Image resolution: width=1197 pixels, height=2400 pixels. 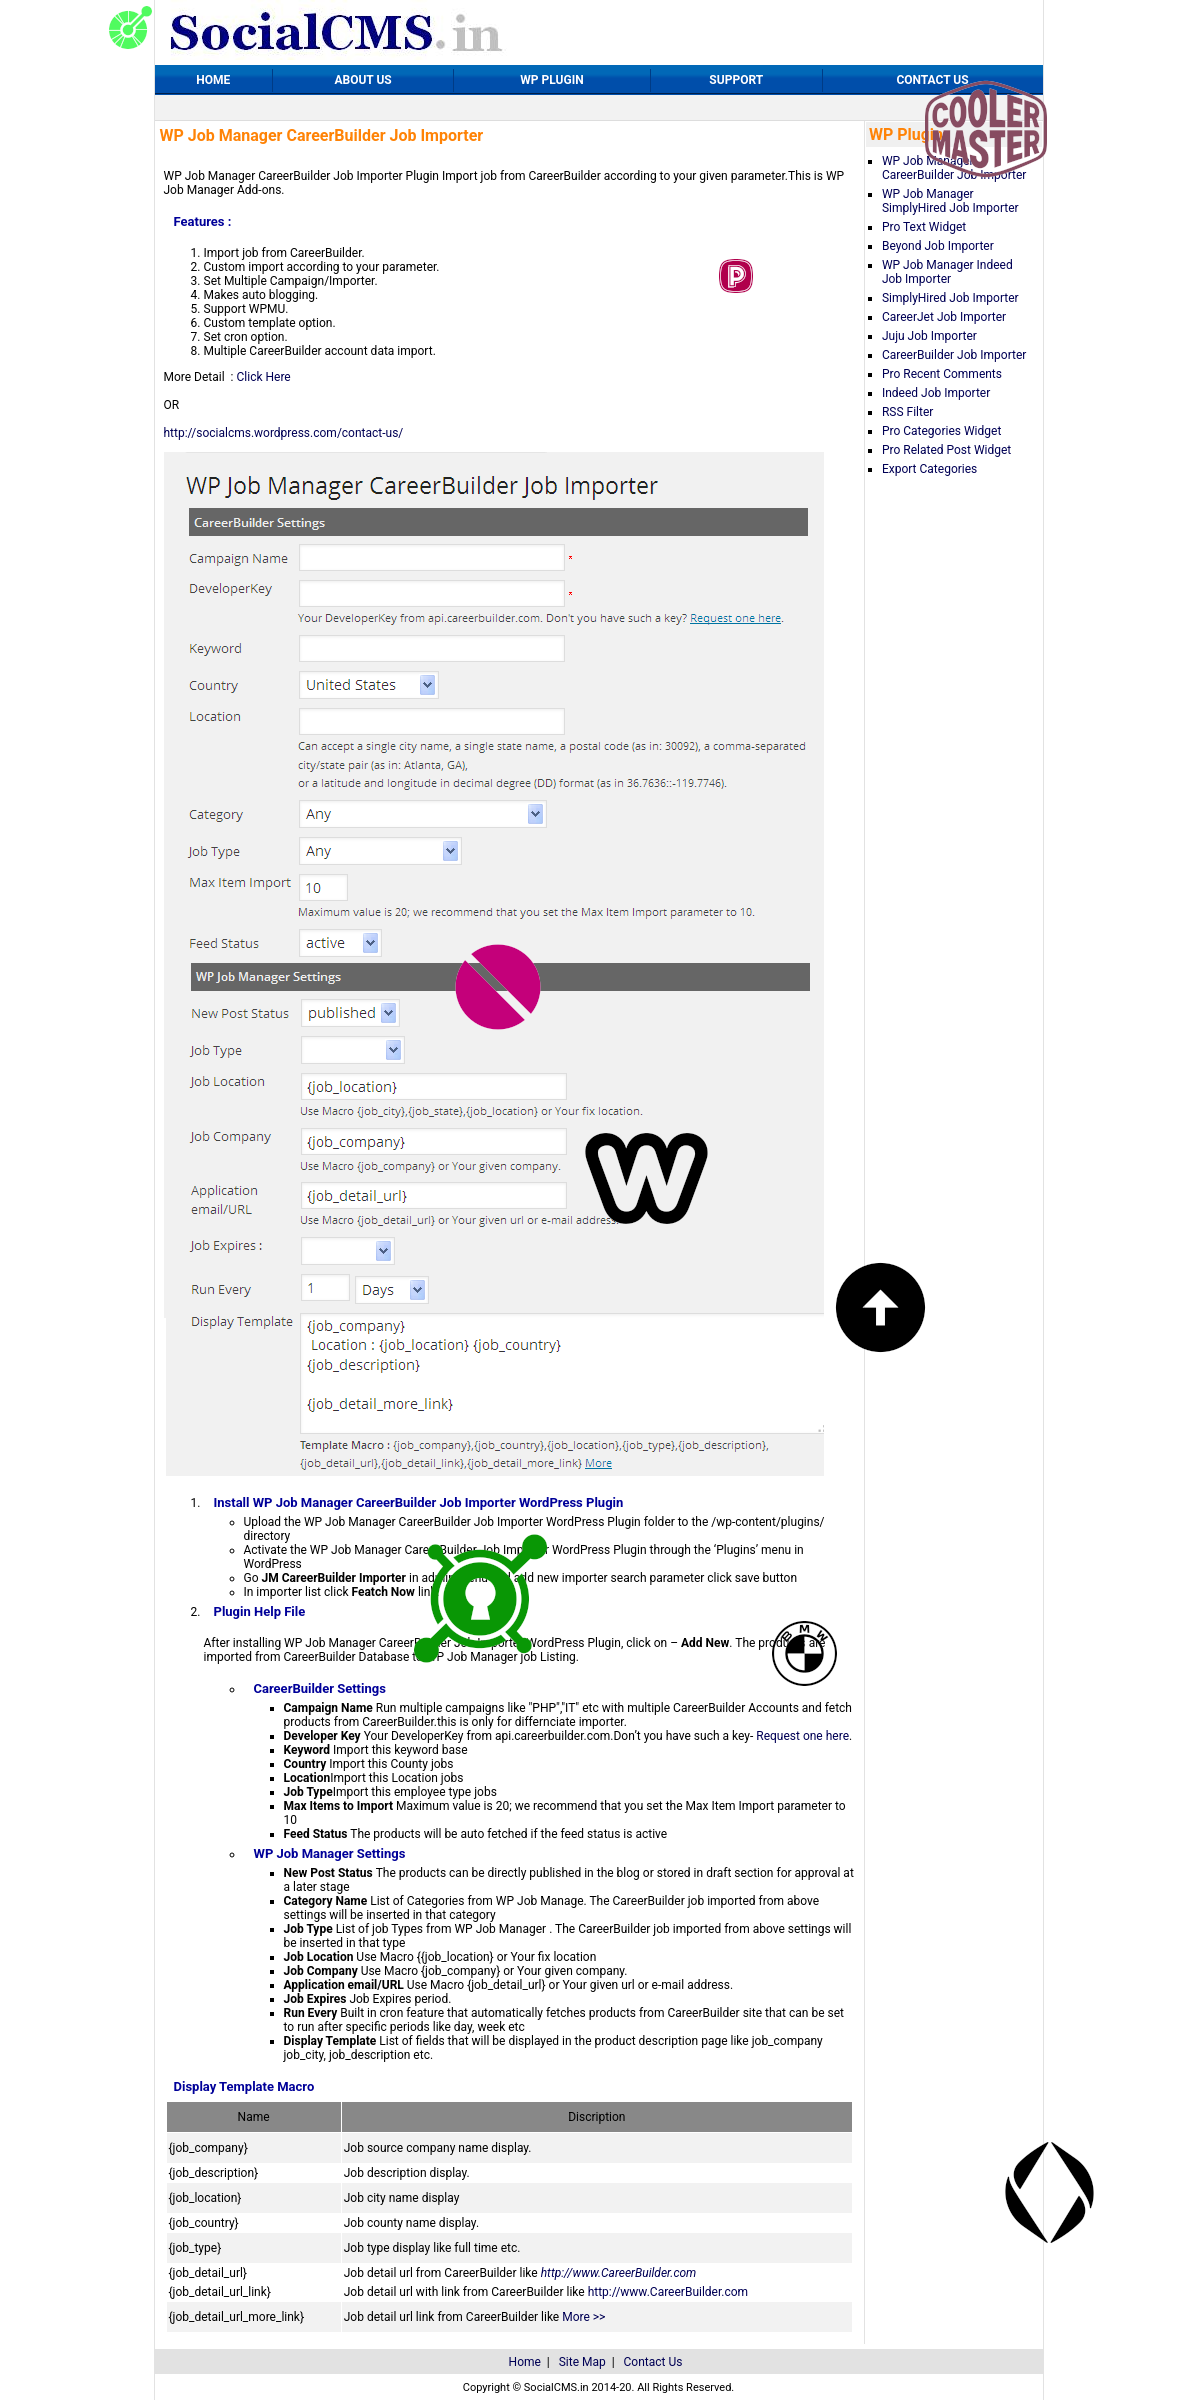 I want to click on Cooler Master brand logo, so click(x=986, y=129).